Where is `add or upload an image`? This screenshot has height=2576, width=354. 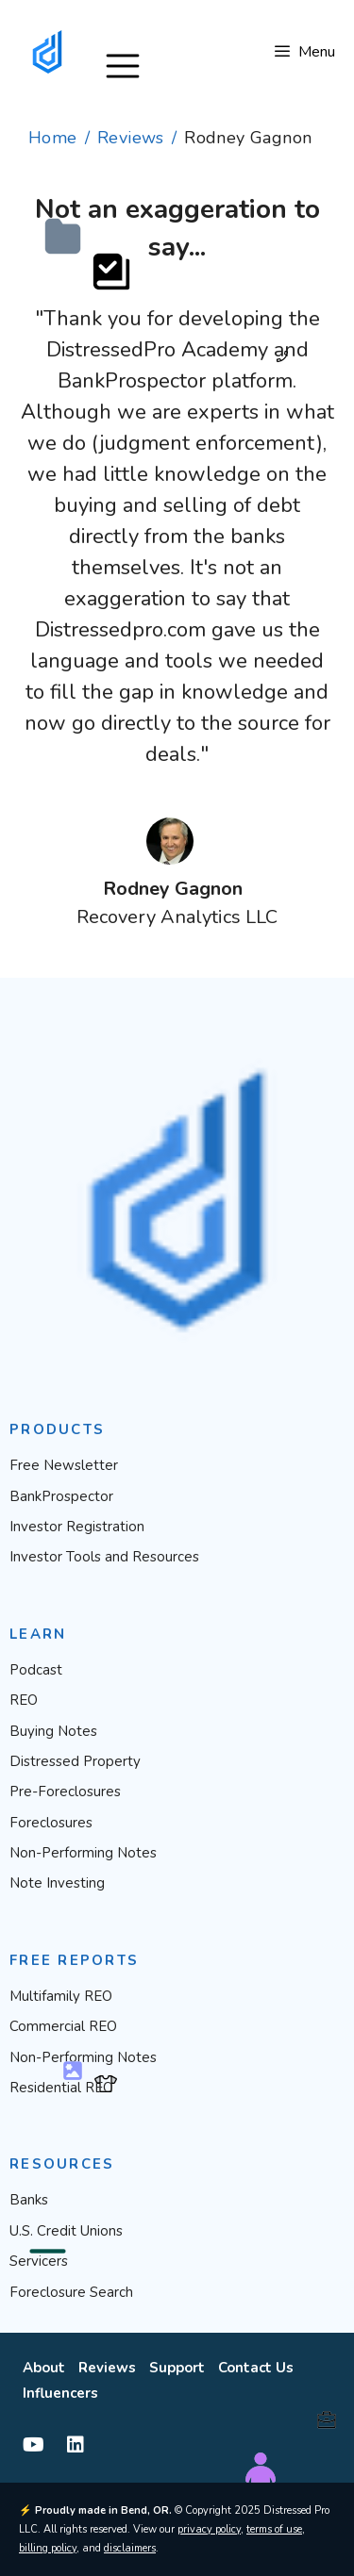 add or upload an image is located at coordinates (73, 2071).